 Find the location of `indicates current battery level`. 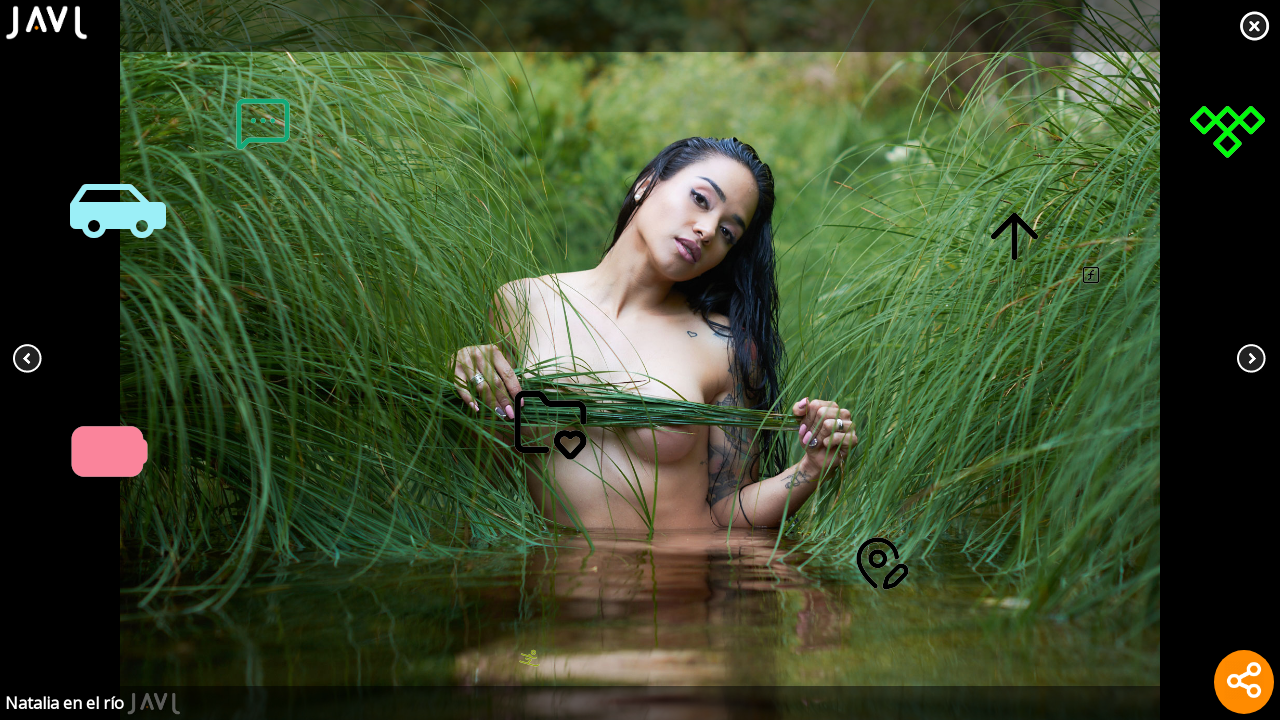

indicates current battery level is located at coordinates (109, 451).